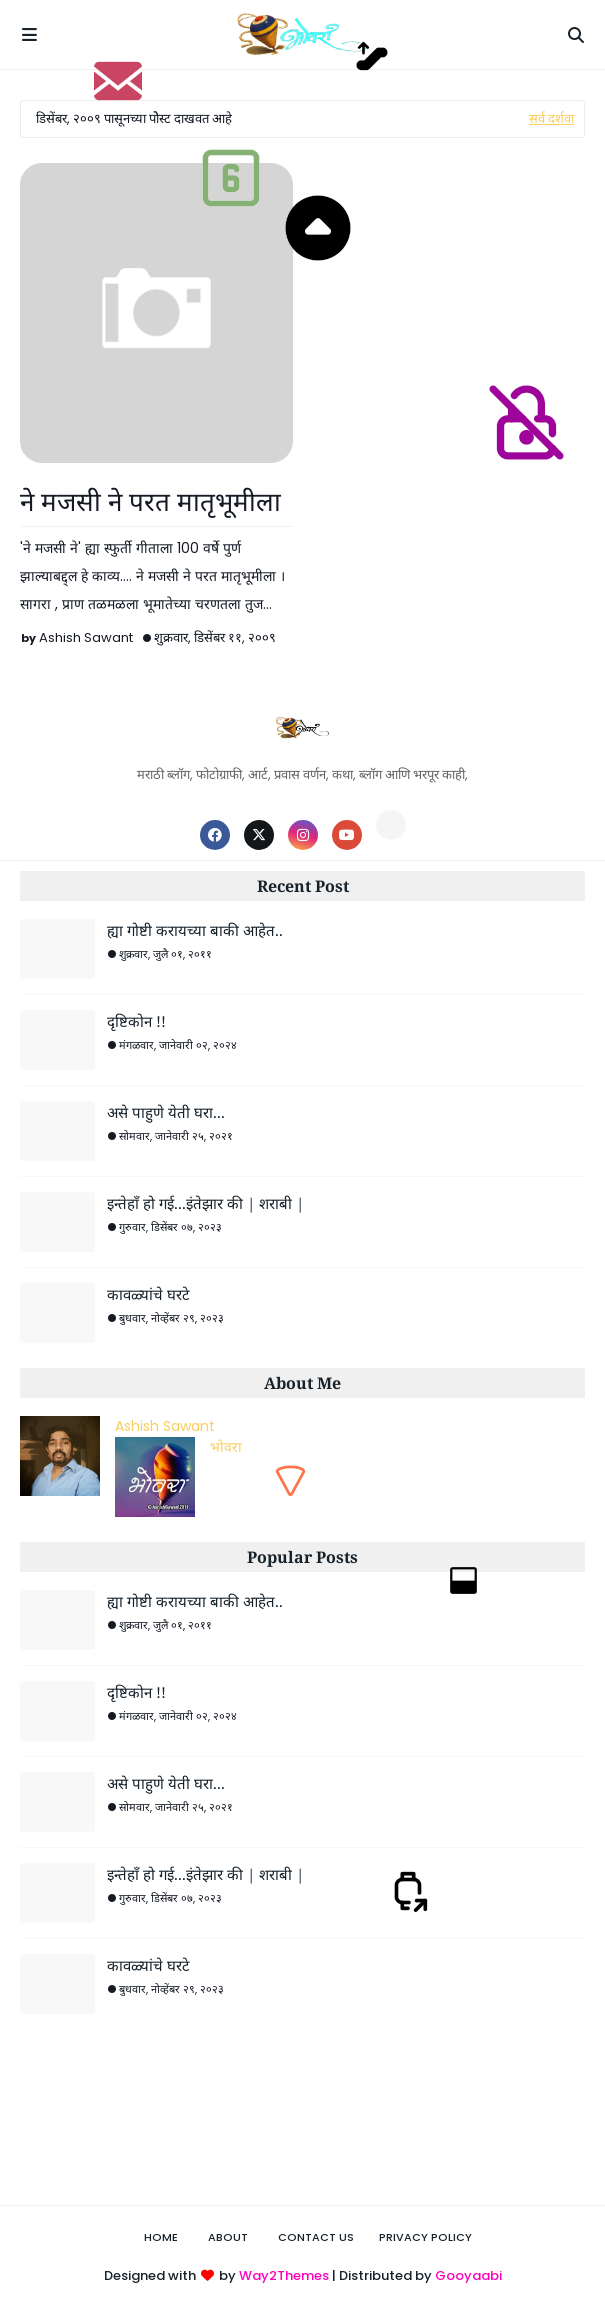  Describe the element at coordinates (318, 228) in the screenshot. I see `scroll to top of page` at that location.